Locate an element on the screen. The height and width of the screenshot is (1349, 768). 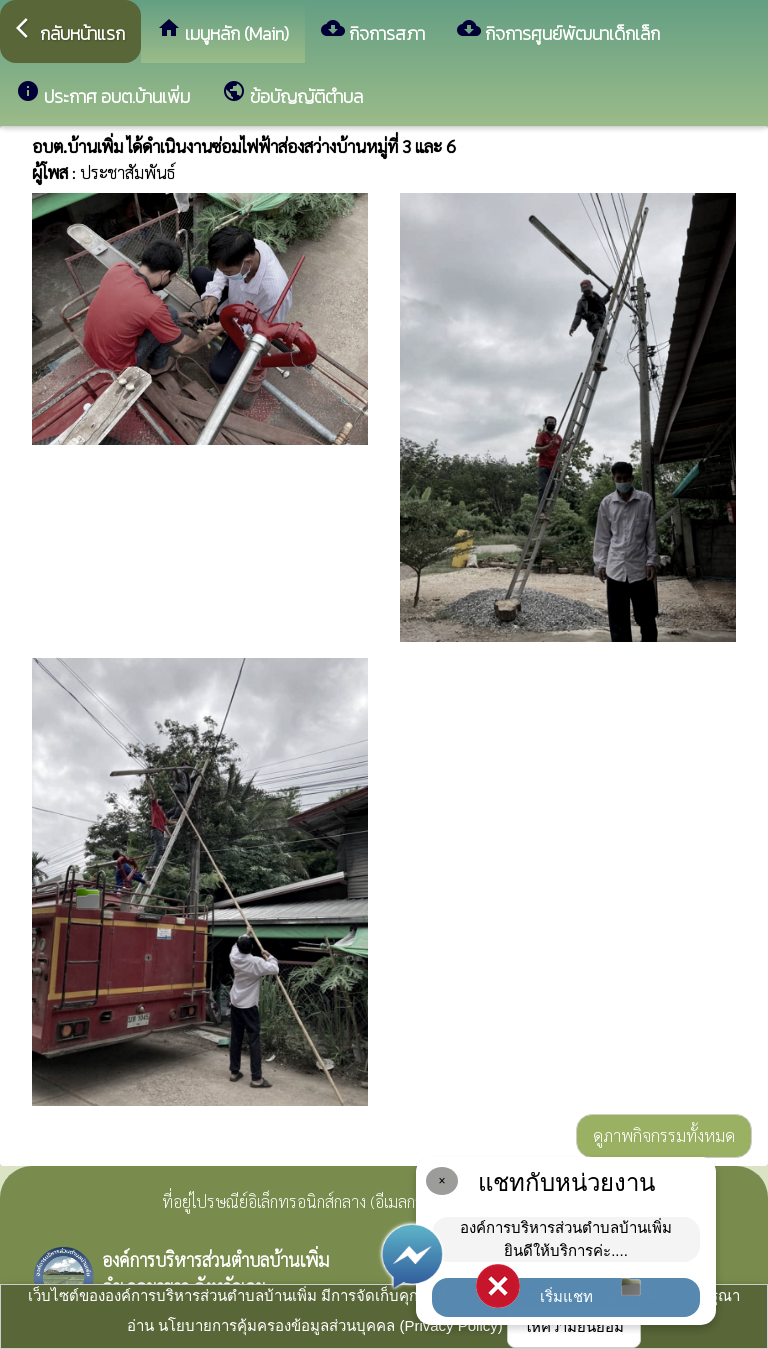
cancel or close the current action is located at coordinates (498, 1286).